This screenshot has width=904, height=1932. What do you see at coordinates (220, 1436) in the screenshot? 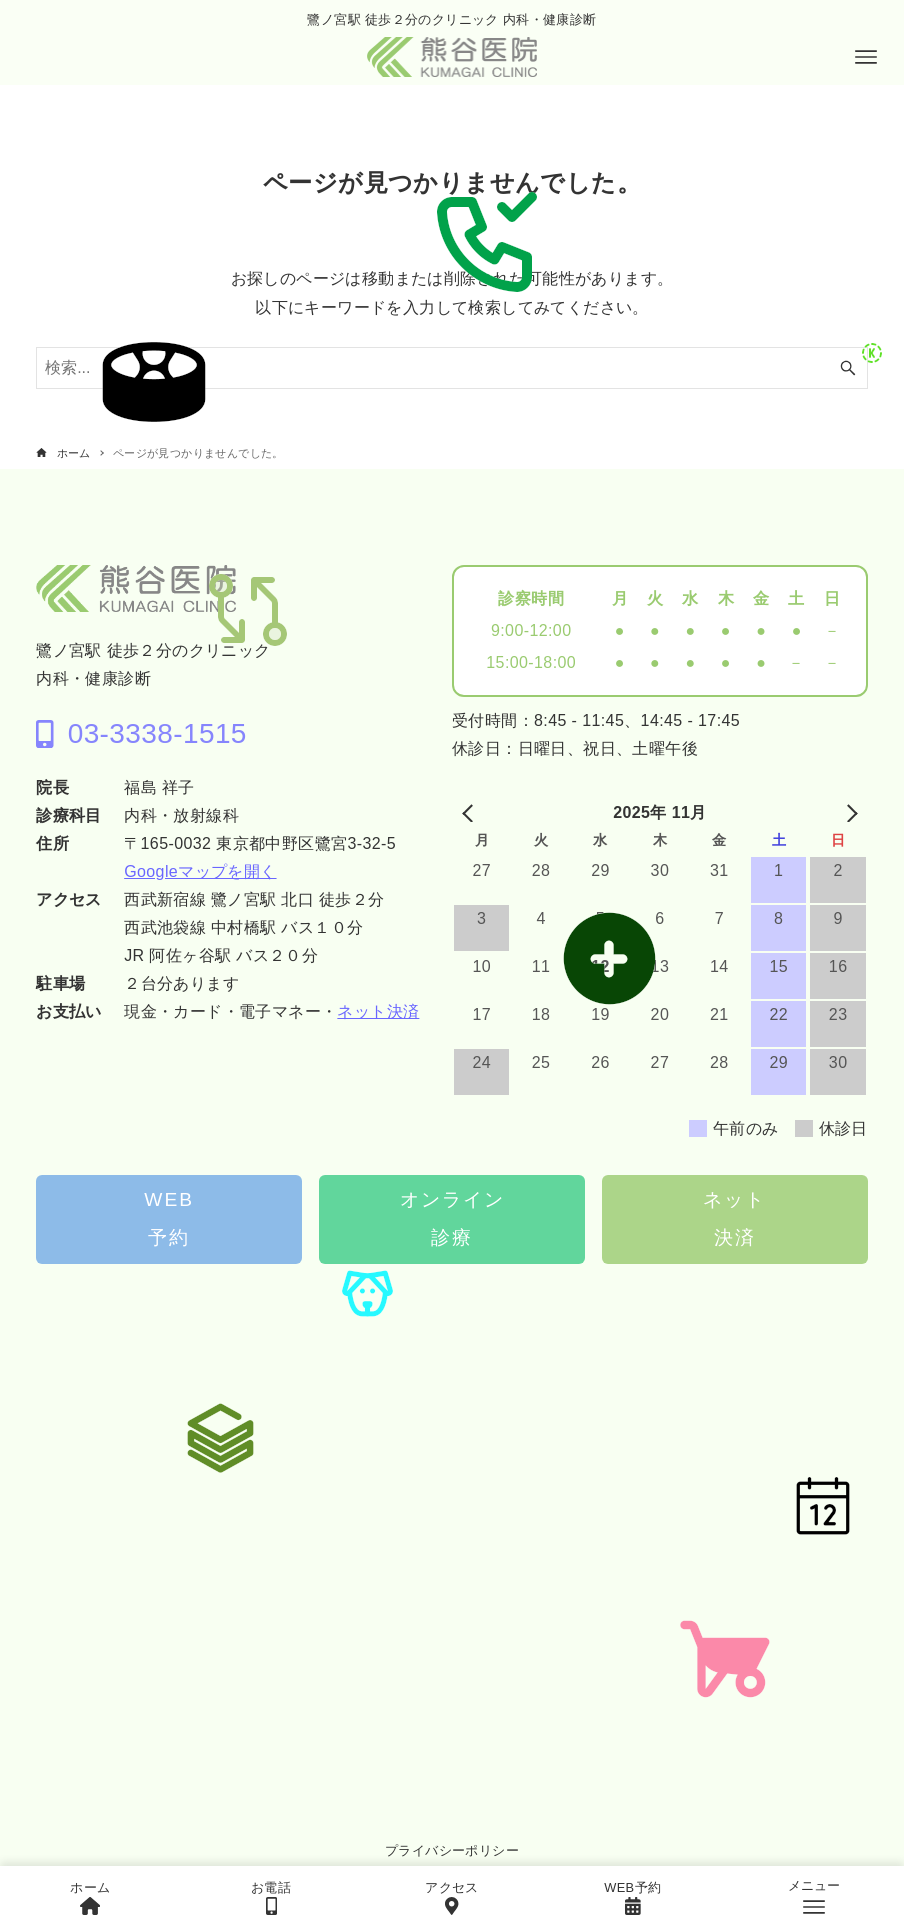
I see `access Databricks platform` at bounding box center [220, 1436].